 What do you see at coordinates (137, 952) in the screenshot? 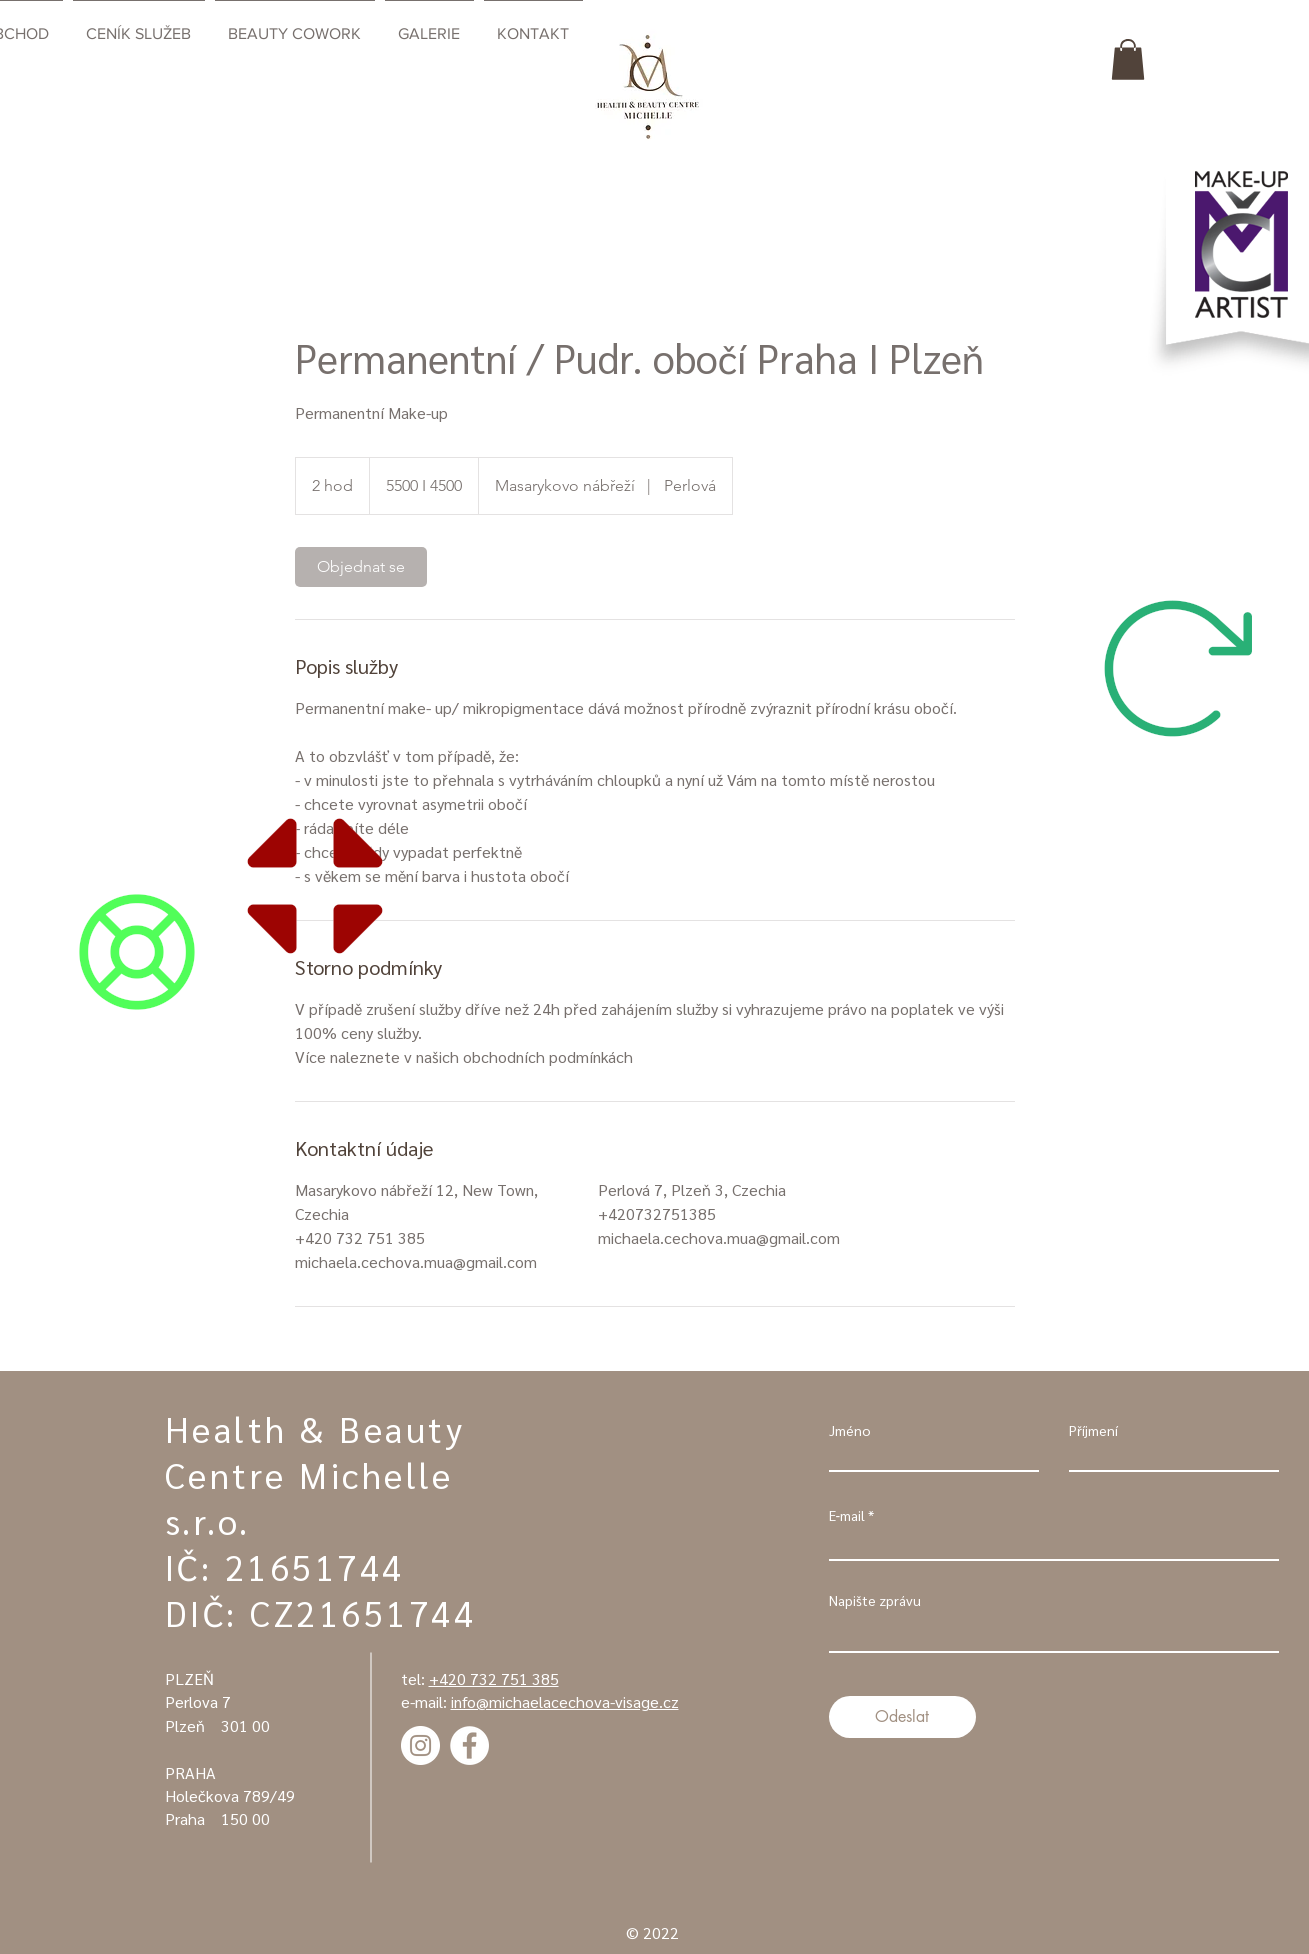
I see `access help or support center` at bounding box center [137, 952].